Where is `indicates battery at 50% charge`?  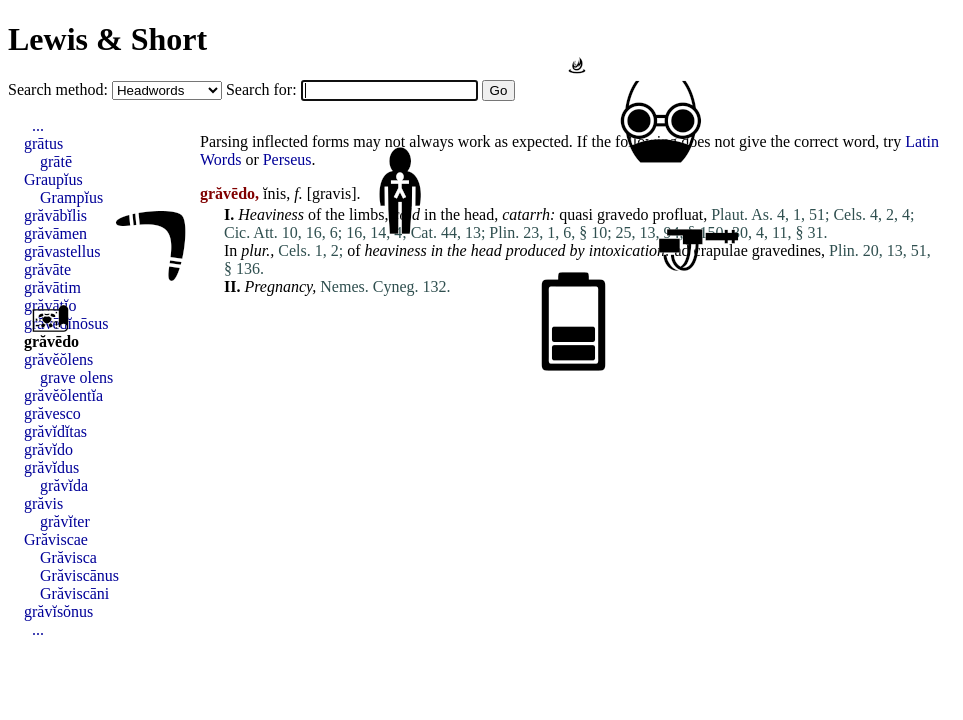
indicates battery at 50% charge is located at coordinates (573, 321).